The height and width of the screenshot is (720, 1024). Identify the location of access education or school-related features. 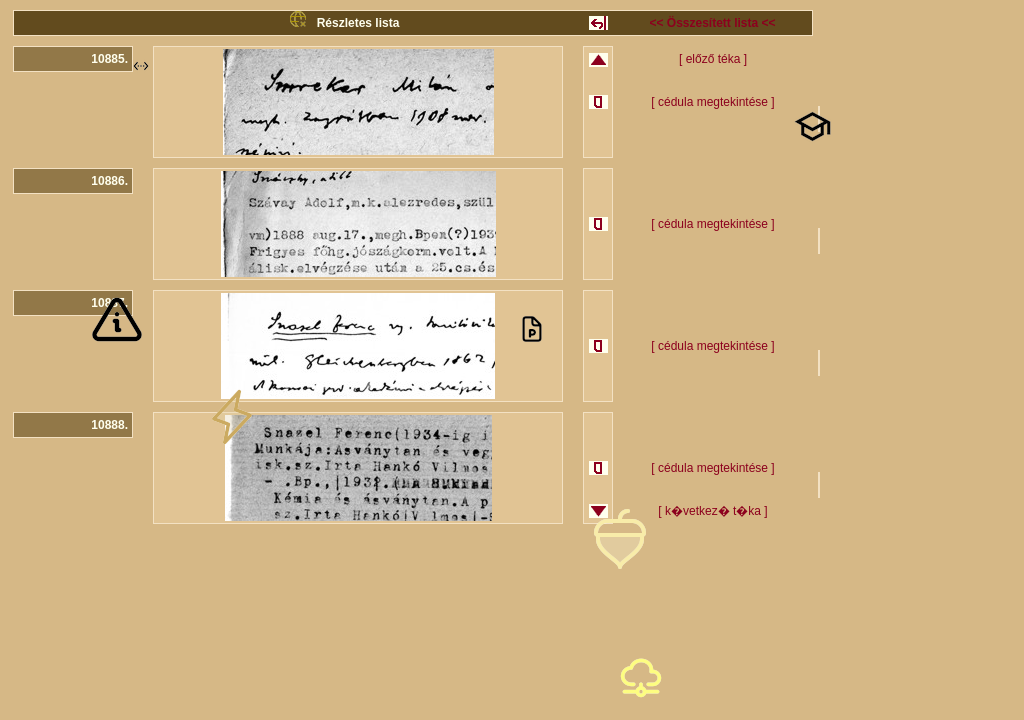
(812, 126).